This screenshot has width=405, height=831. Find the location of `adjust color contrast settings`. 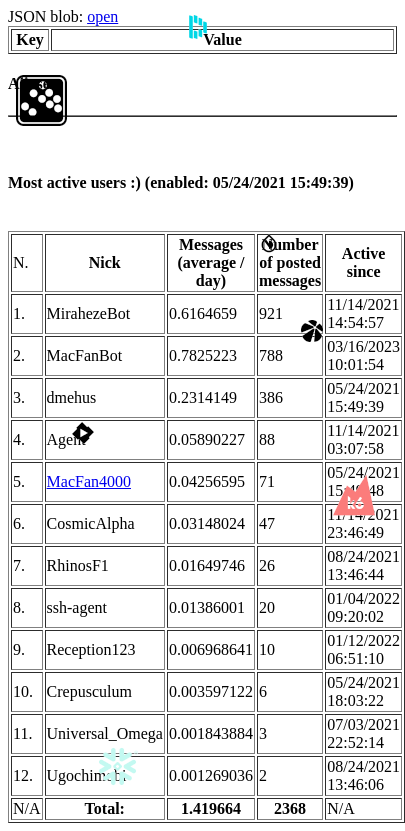

adjust color contrast settings is located at coordinates (269, 244).